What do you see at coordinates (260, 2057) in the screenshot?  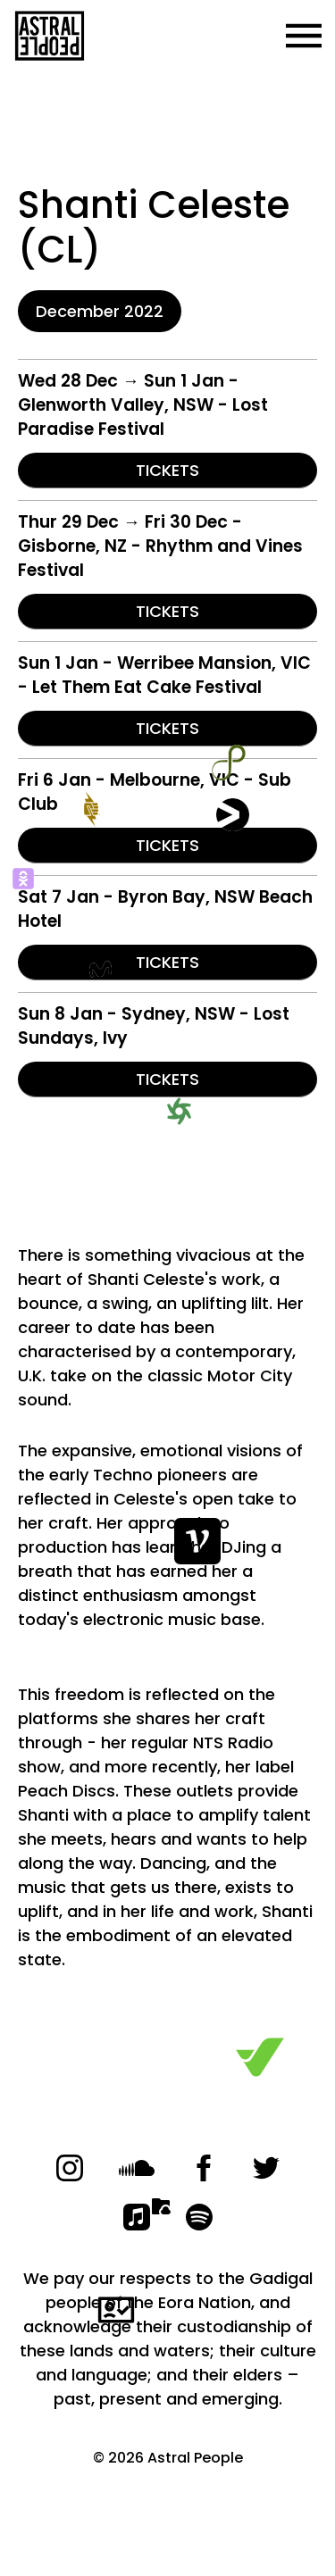 I see `voip.ms logo` at bounding box center [260, 2057].